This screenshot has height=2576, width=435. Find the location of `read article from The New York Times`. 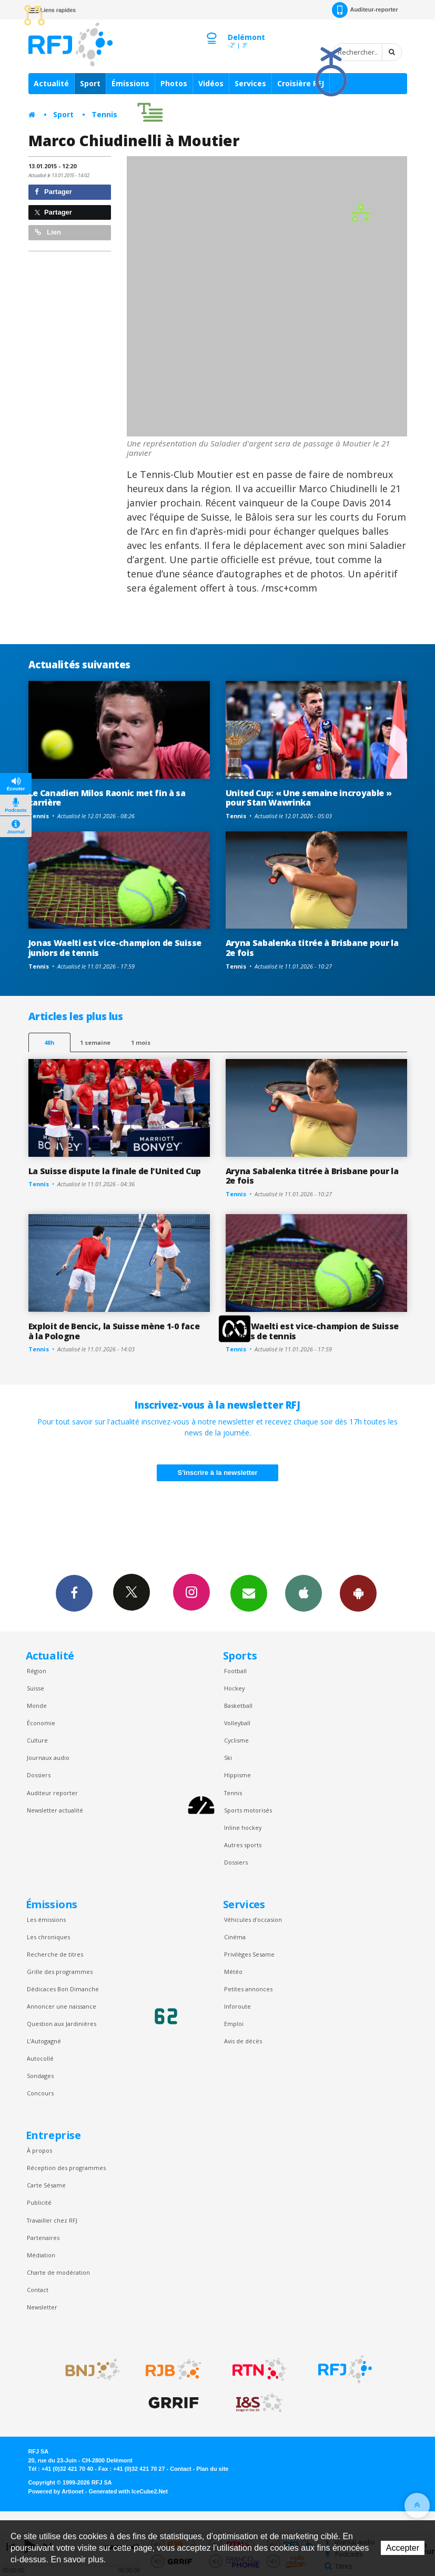

read article from The New York Times is located at coordinates (149, 112).